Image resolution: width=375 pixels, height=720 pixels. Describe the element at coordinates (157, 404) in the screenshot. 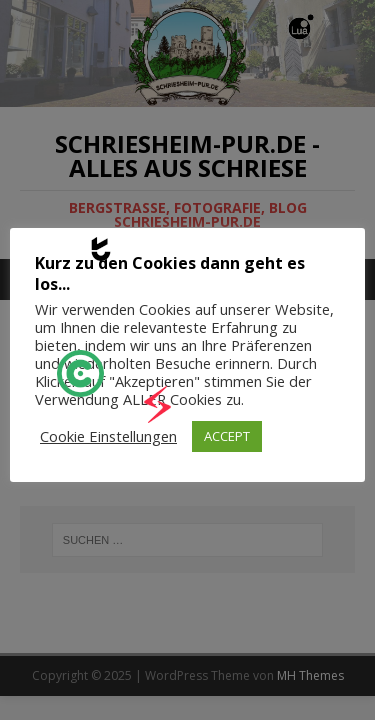

I see `slint framework logo` at that location.